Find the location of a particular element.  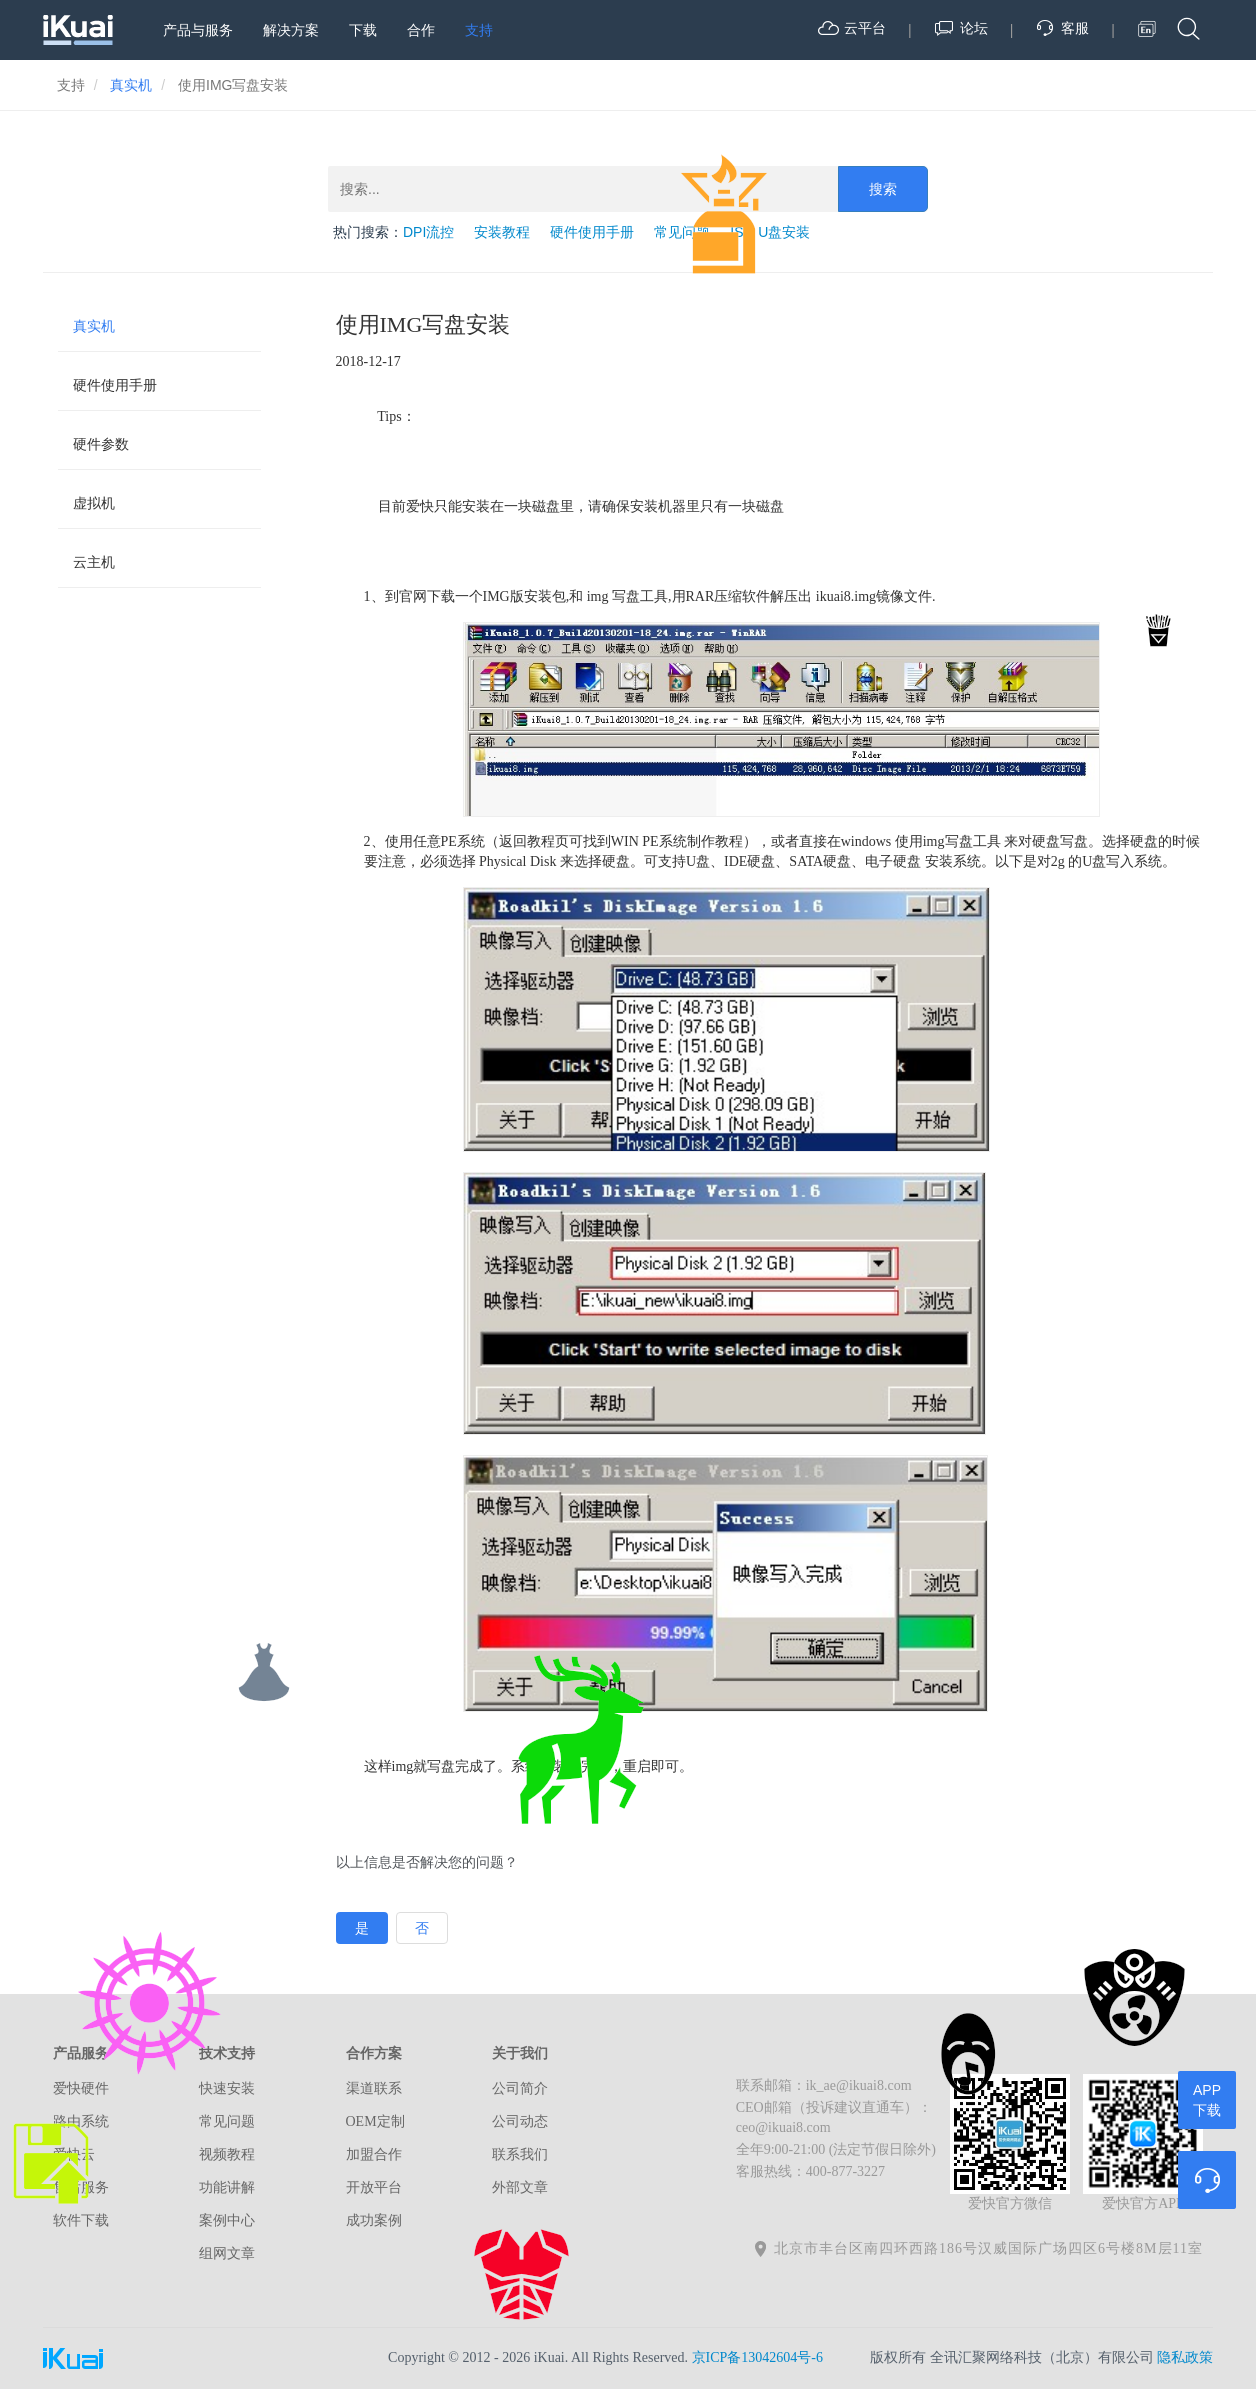

browse fast food or snack options is located at coordinates (1158, 630).